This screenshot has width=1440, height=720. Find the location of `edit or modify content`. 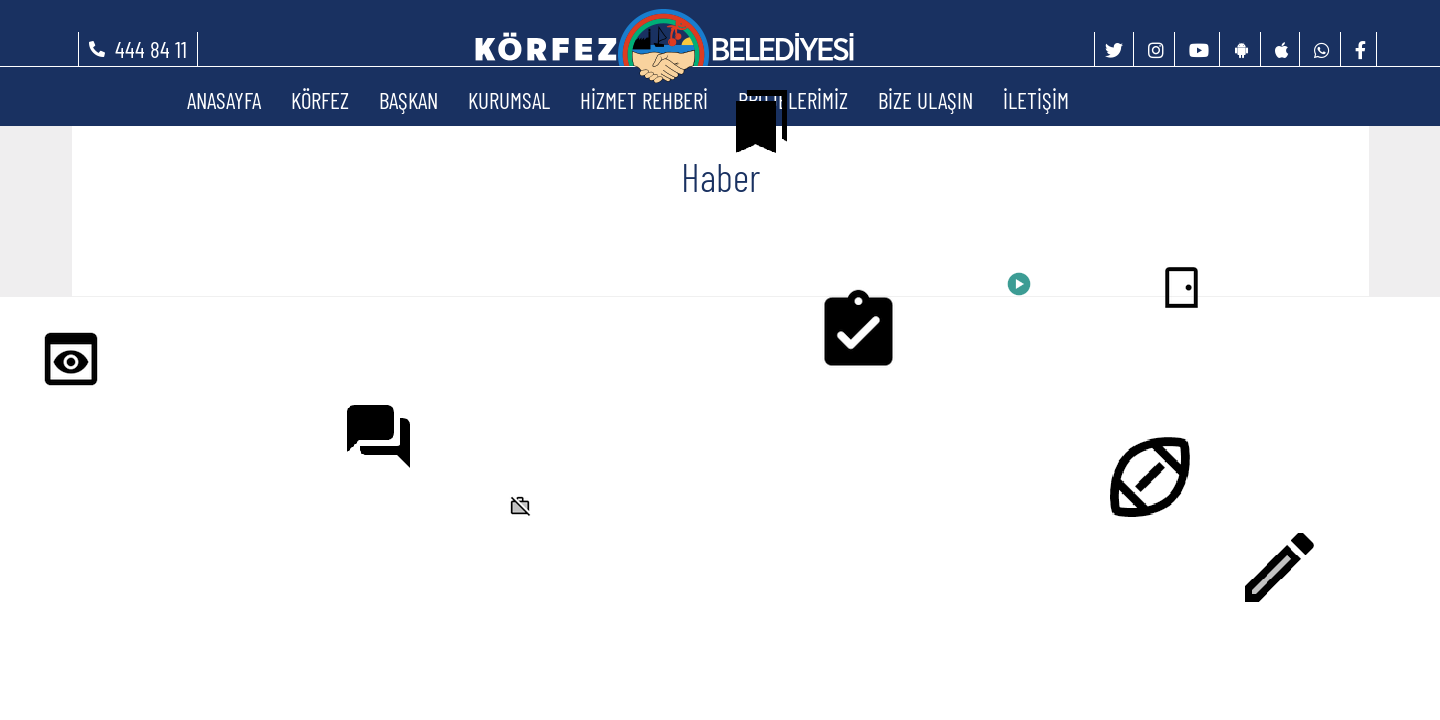

edit or modify content is located at coordinates (1279, 567).